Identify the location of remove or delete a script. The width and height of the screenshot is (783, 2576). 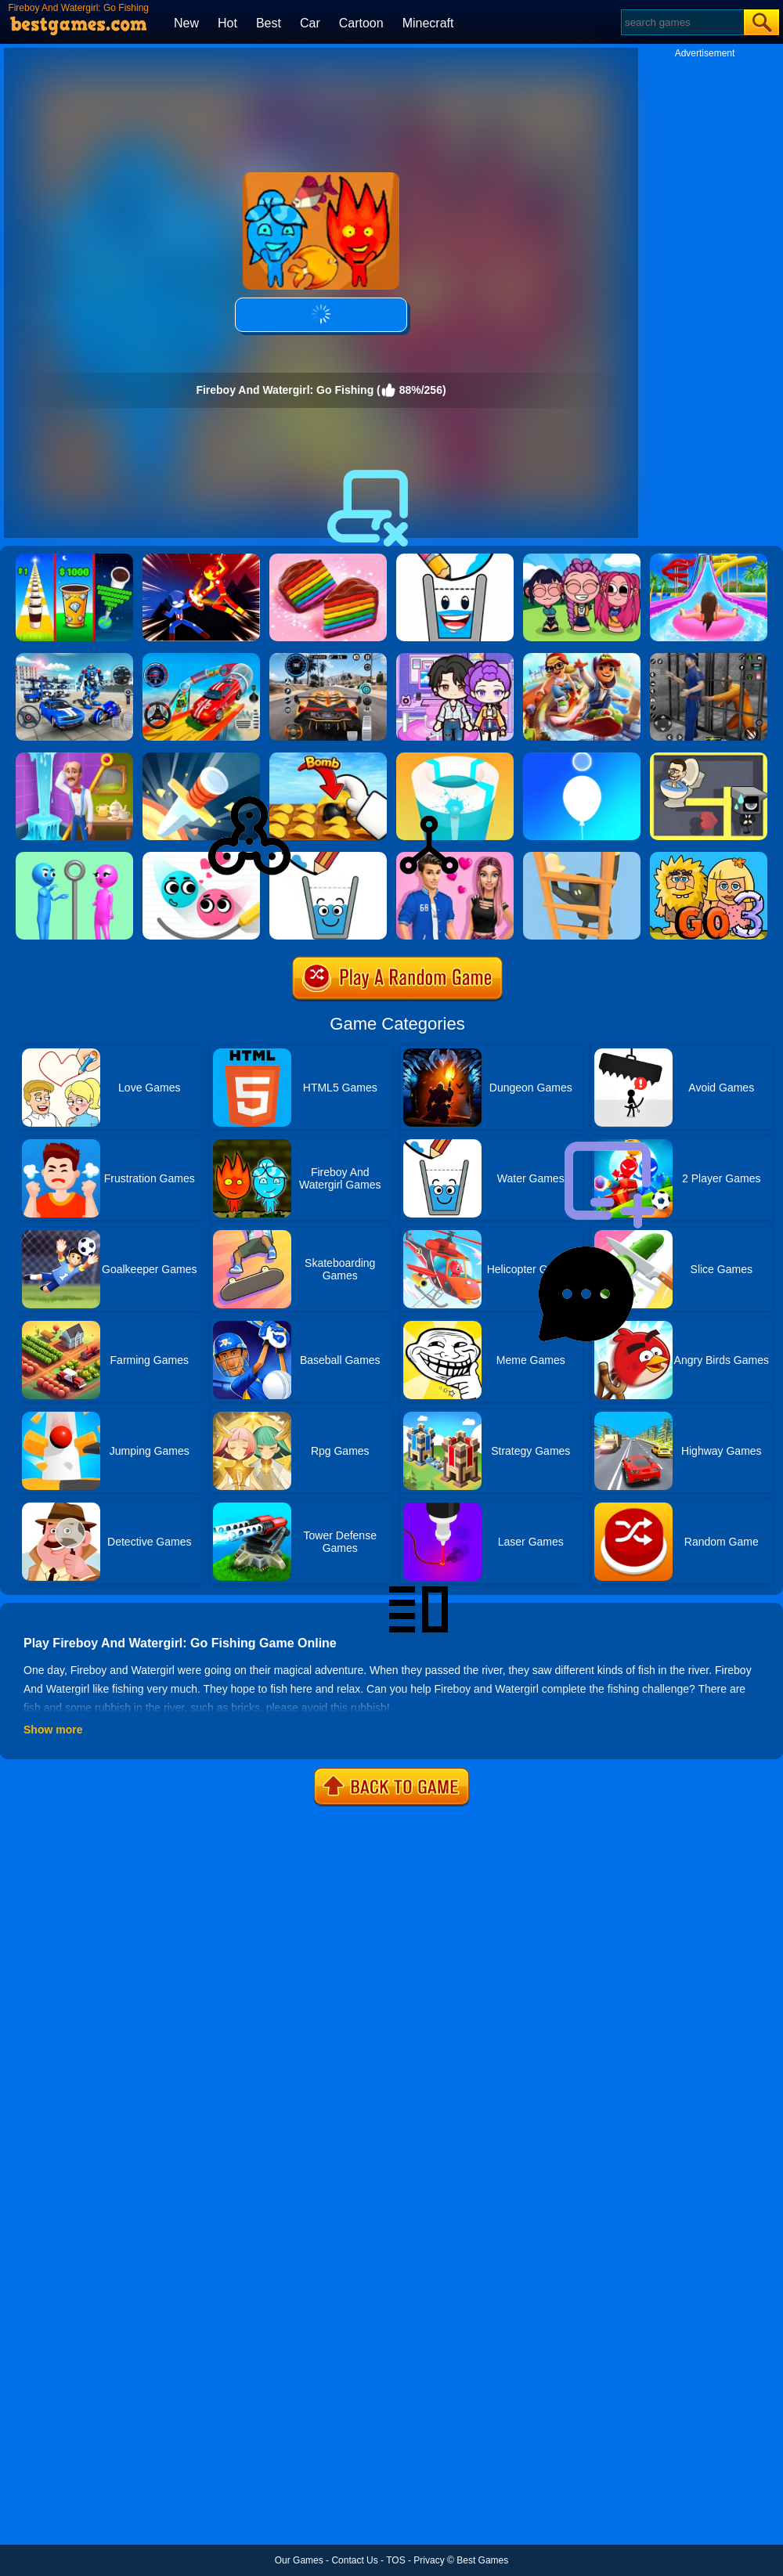
(367, 506).